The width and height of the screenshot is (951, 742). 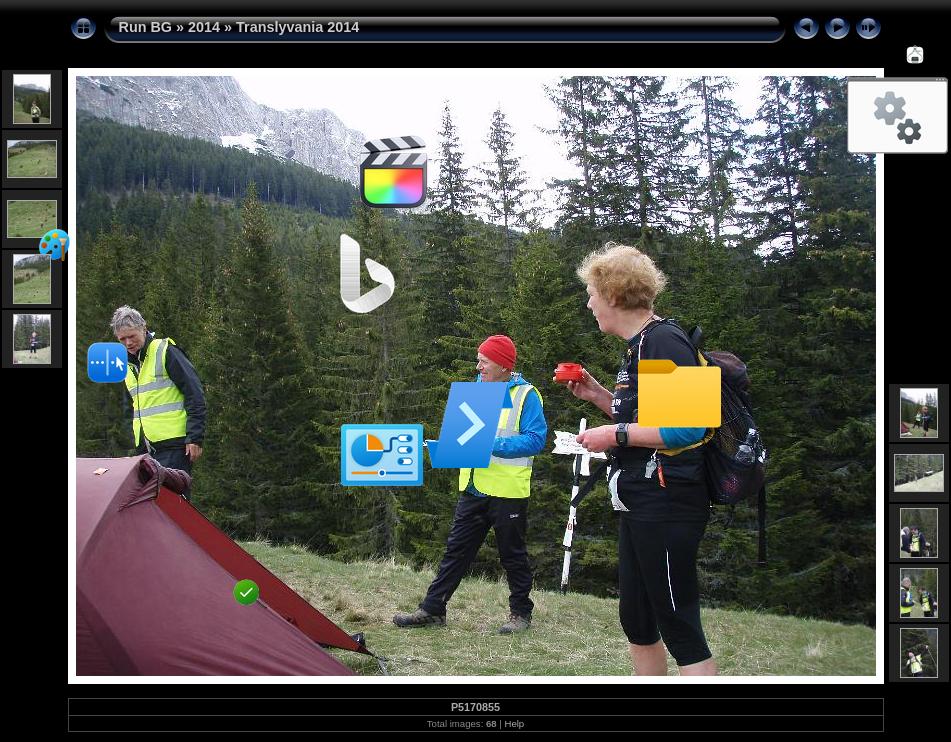 I want to click on run an executable program or application, so click(x=897, y=115).